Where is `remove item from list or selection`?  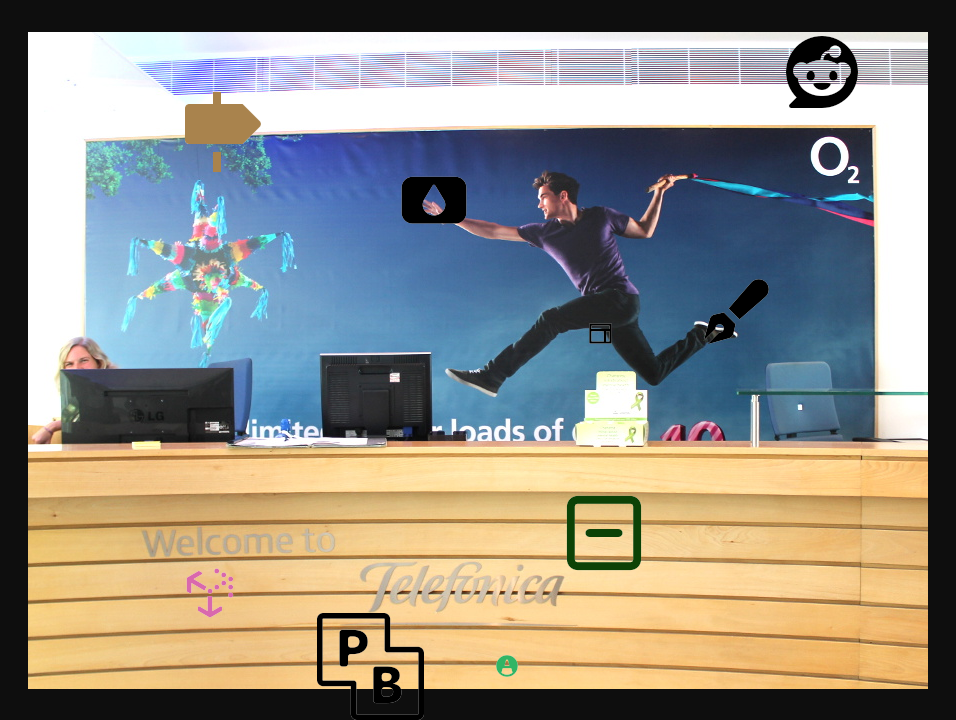
remove item from list or selection is located at coordinates (604, 533).